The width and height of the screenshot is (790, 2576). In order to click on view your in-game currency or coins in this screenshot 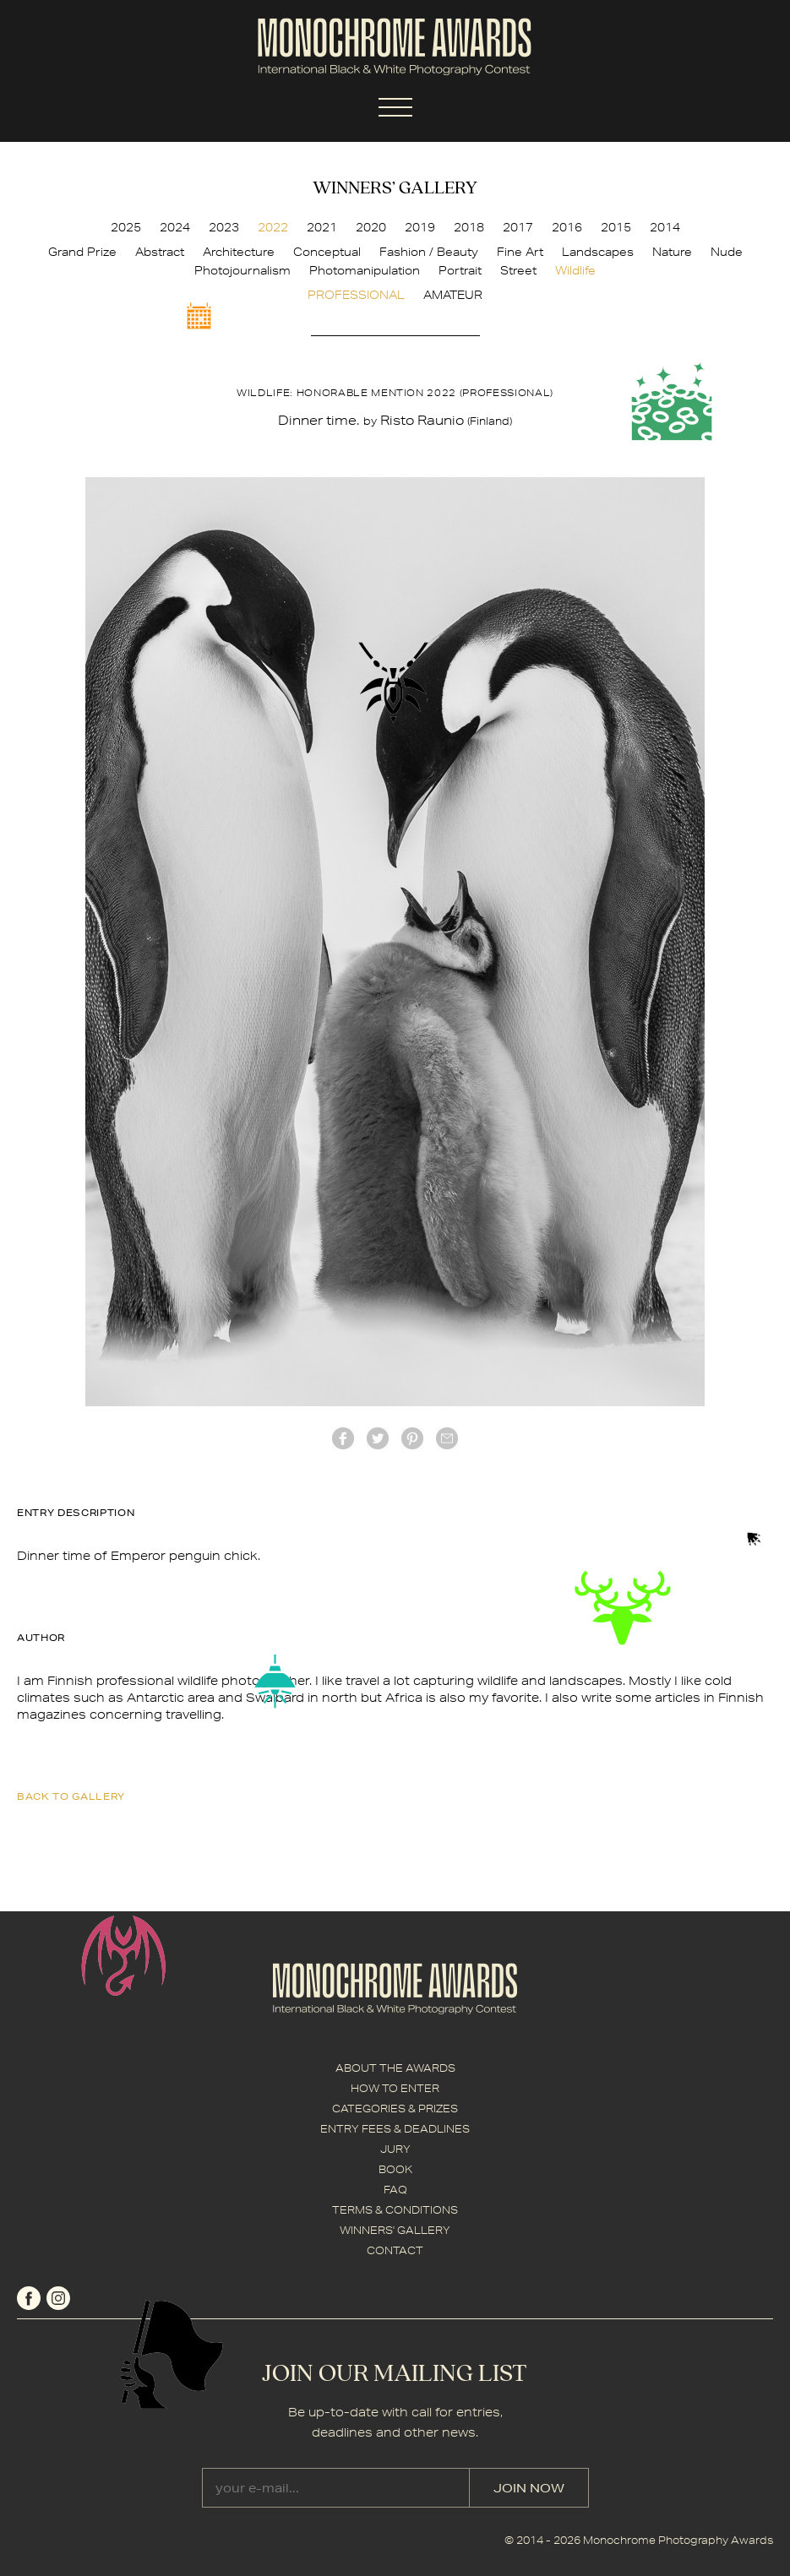, I will do `click(672, 401)`.